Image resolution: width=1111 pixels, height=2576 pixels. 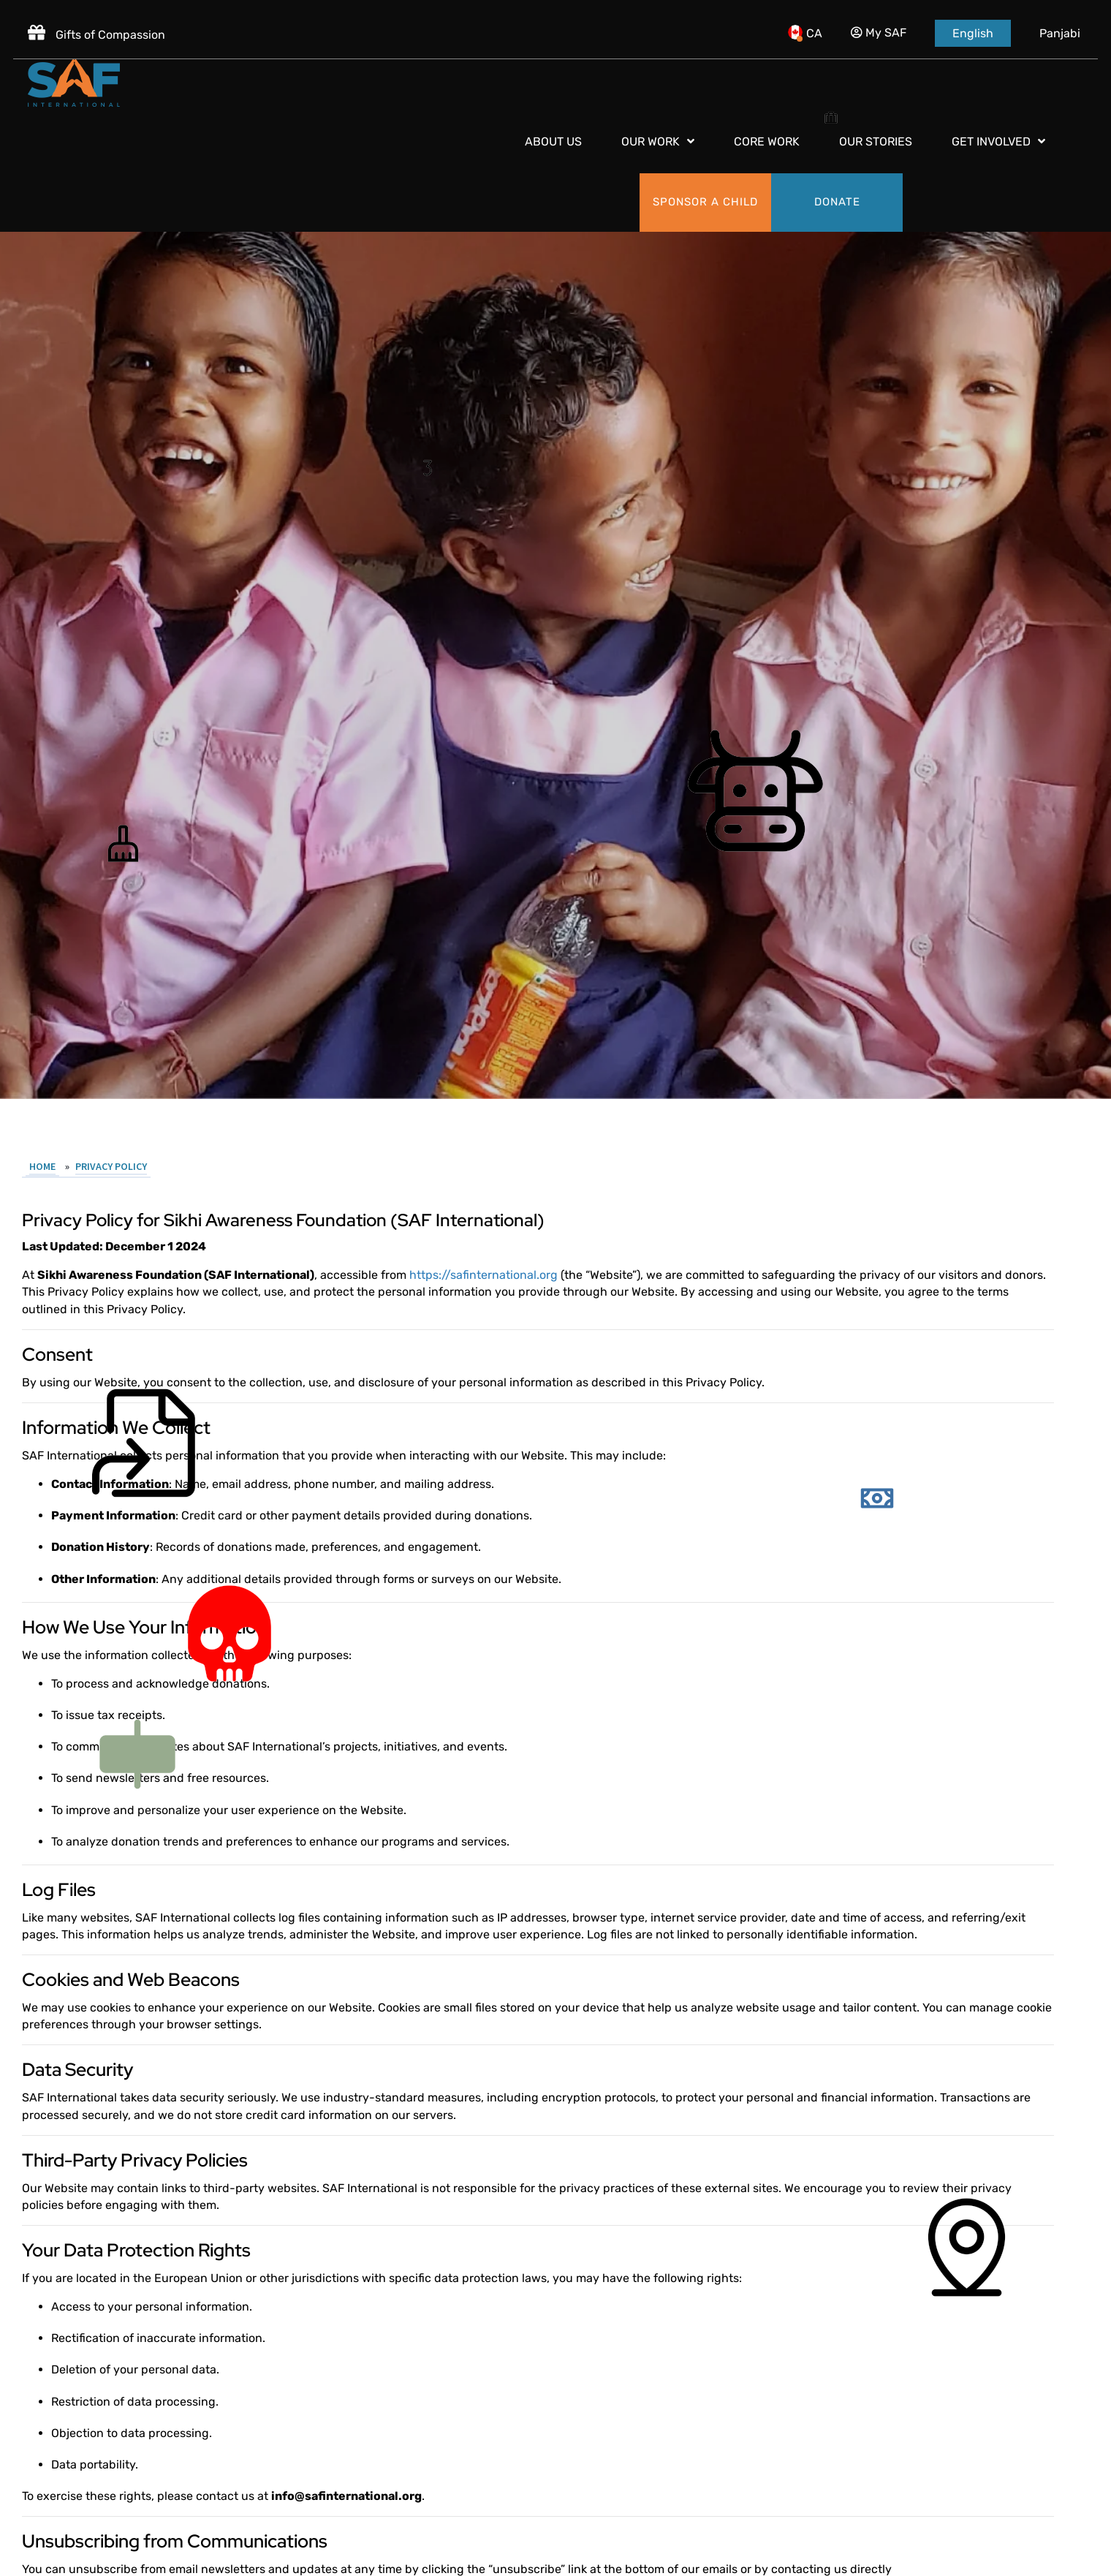 What do you see at coordinates (755, 793) in the screenshot?
I see `browse farm or agriculture related content` at bounding box center [755, 793].